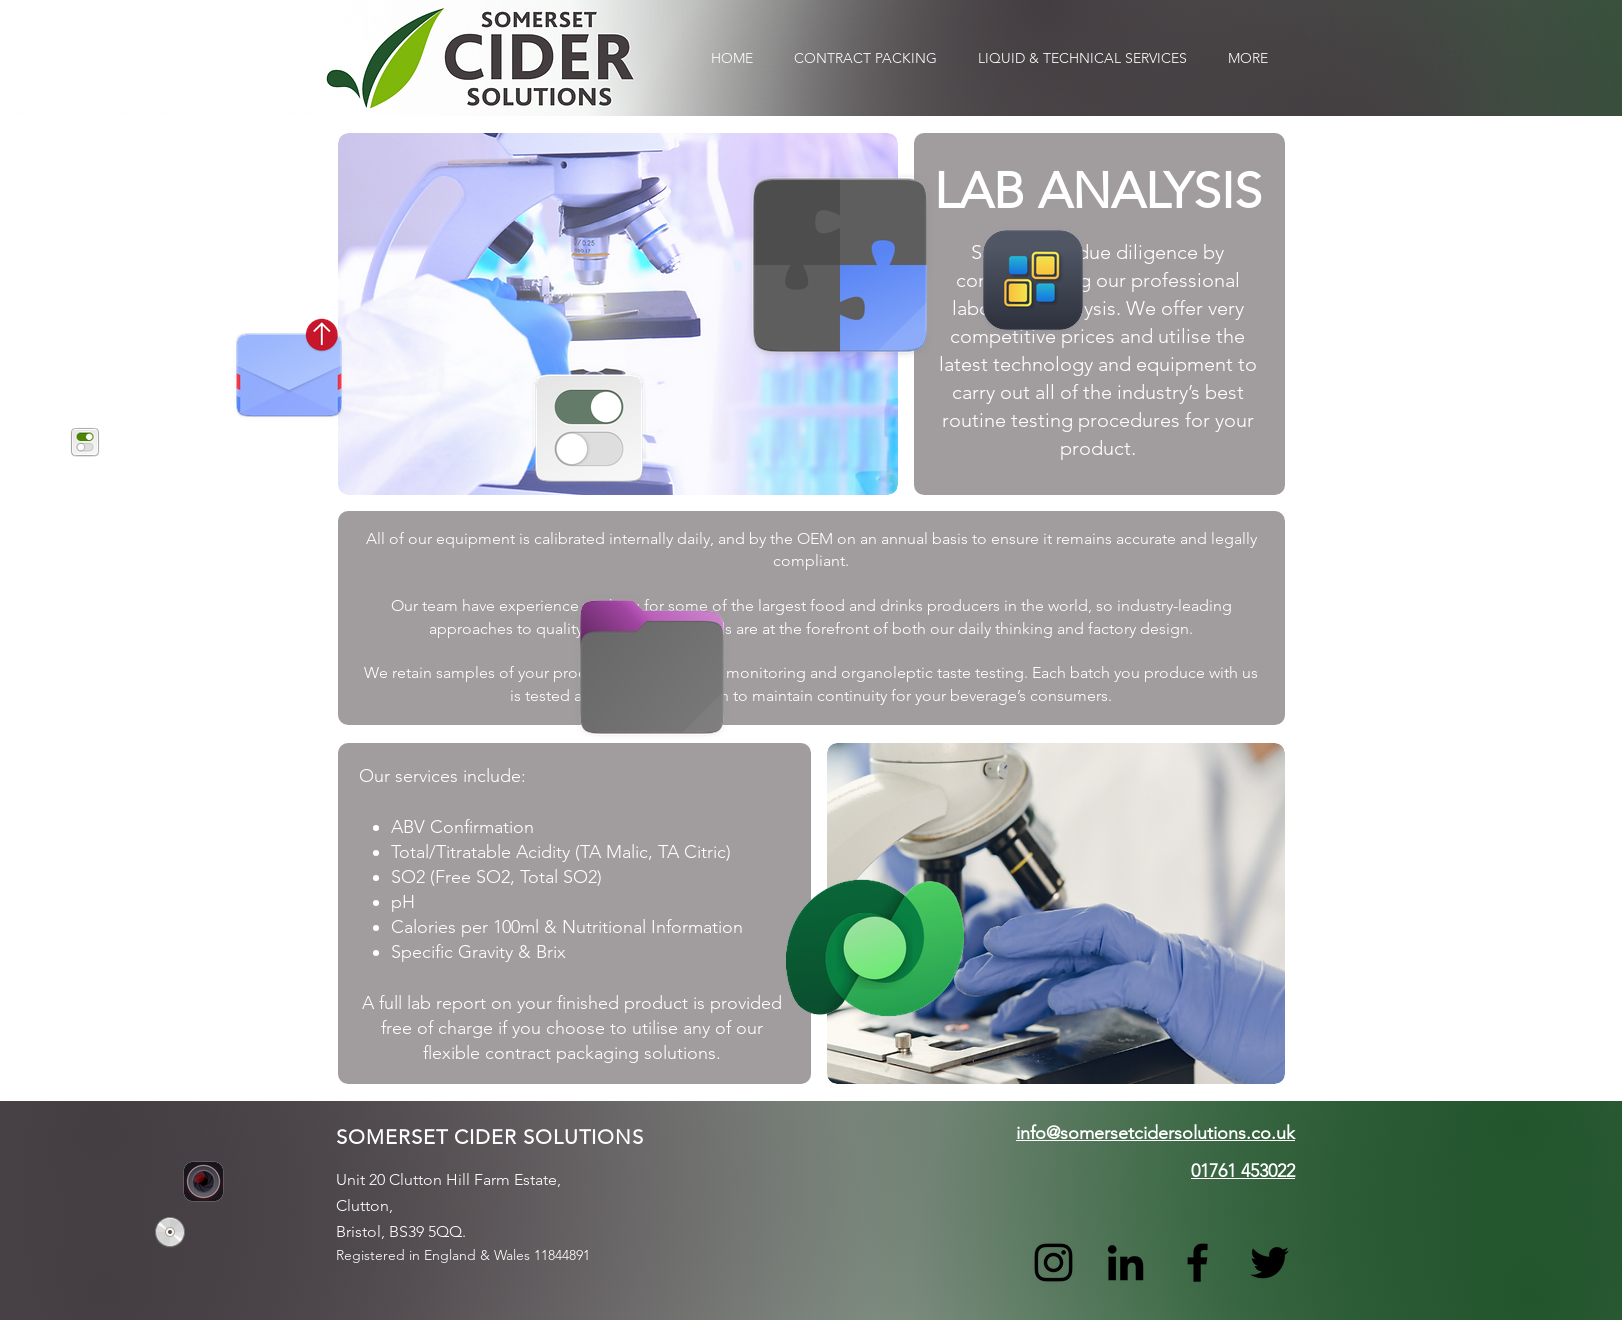  Describe the element at coordinates (1033, 280) in the screenshot. I see `launch gnome klotski sliding block puzzle game` at that location.